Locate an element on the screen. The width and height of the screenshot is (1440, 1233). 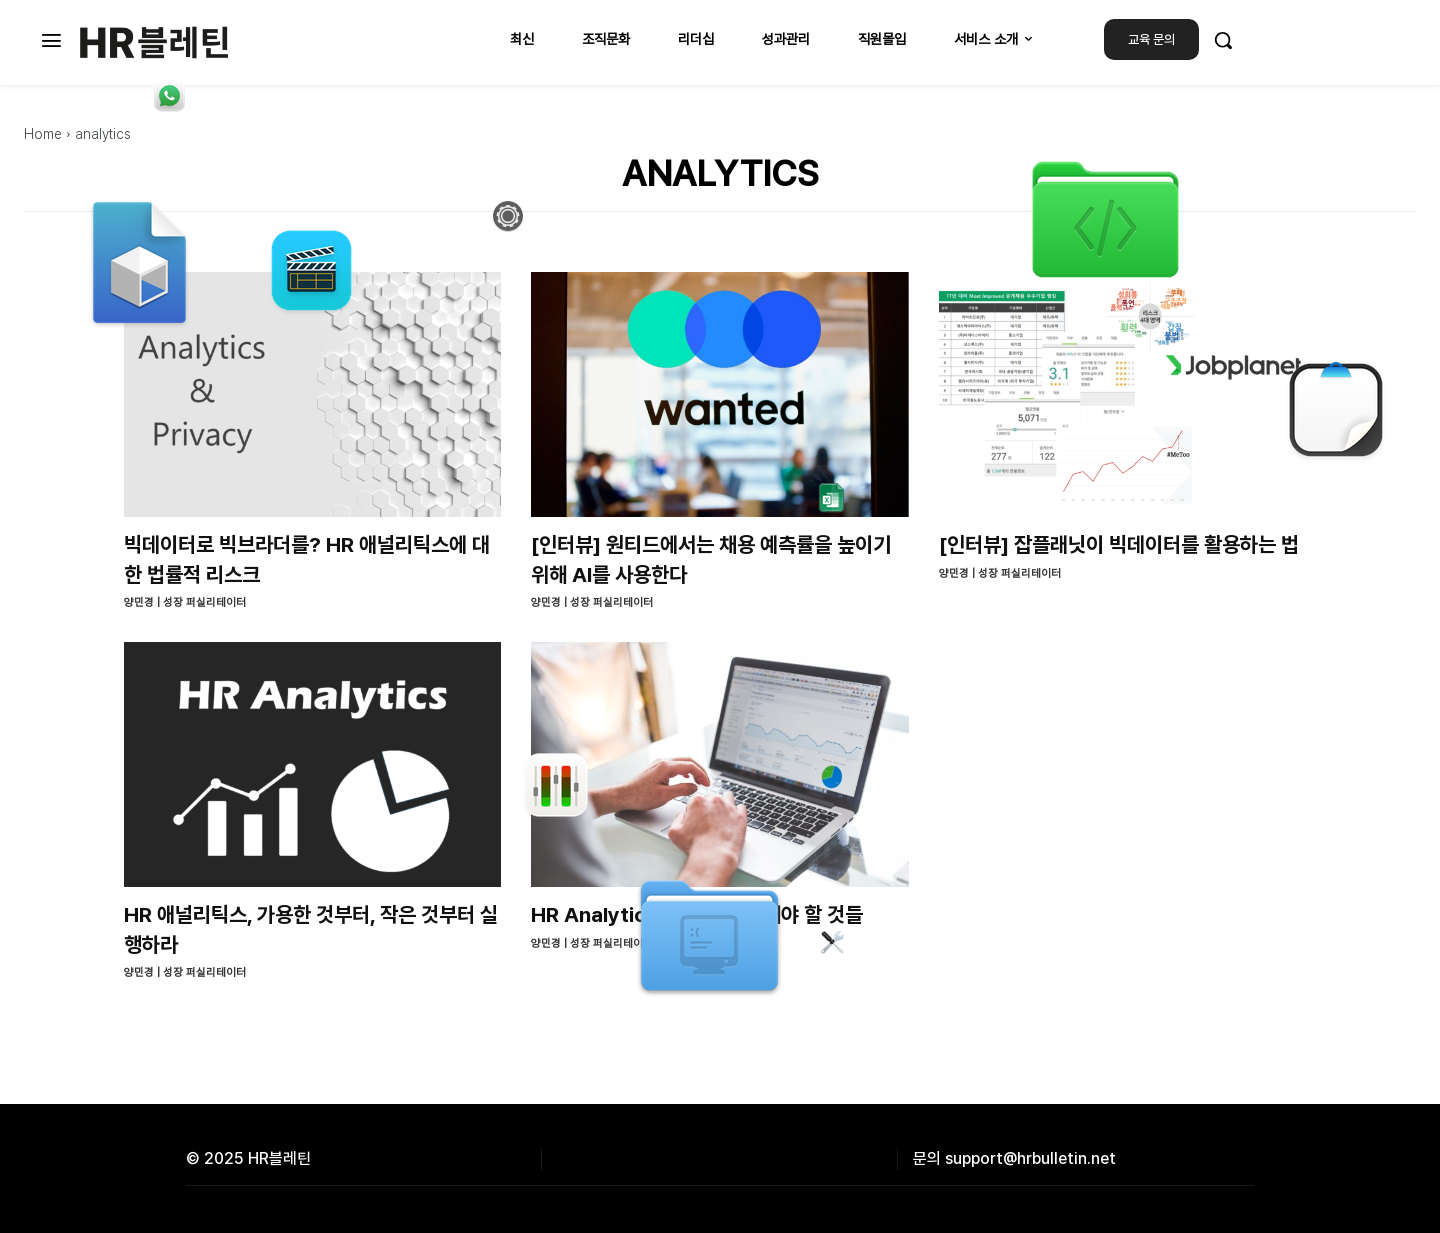
open tasks or to-do list app is located at coordinates (1336, 410).